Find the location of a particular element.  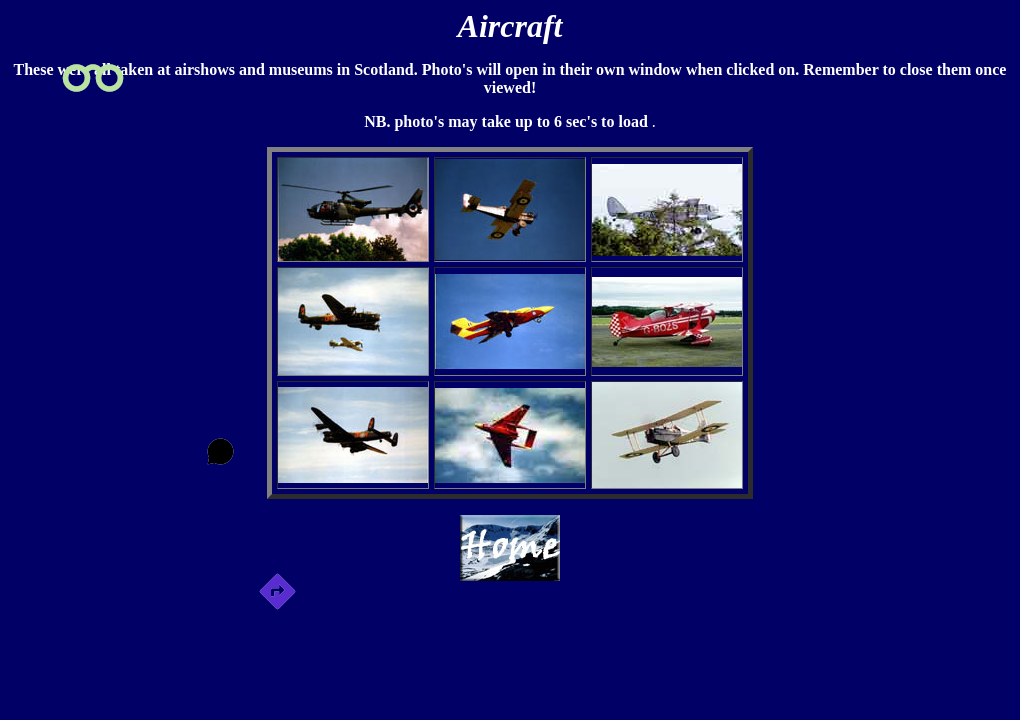

open chat or messaging is located at coordinates (220, 451).